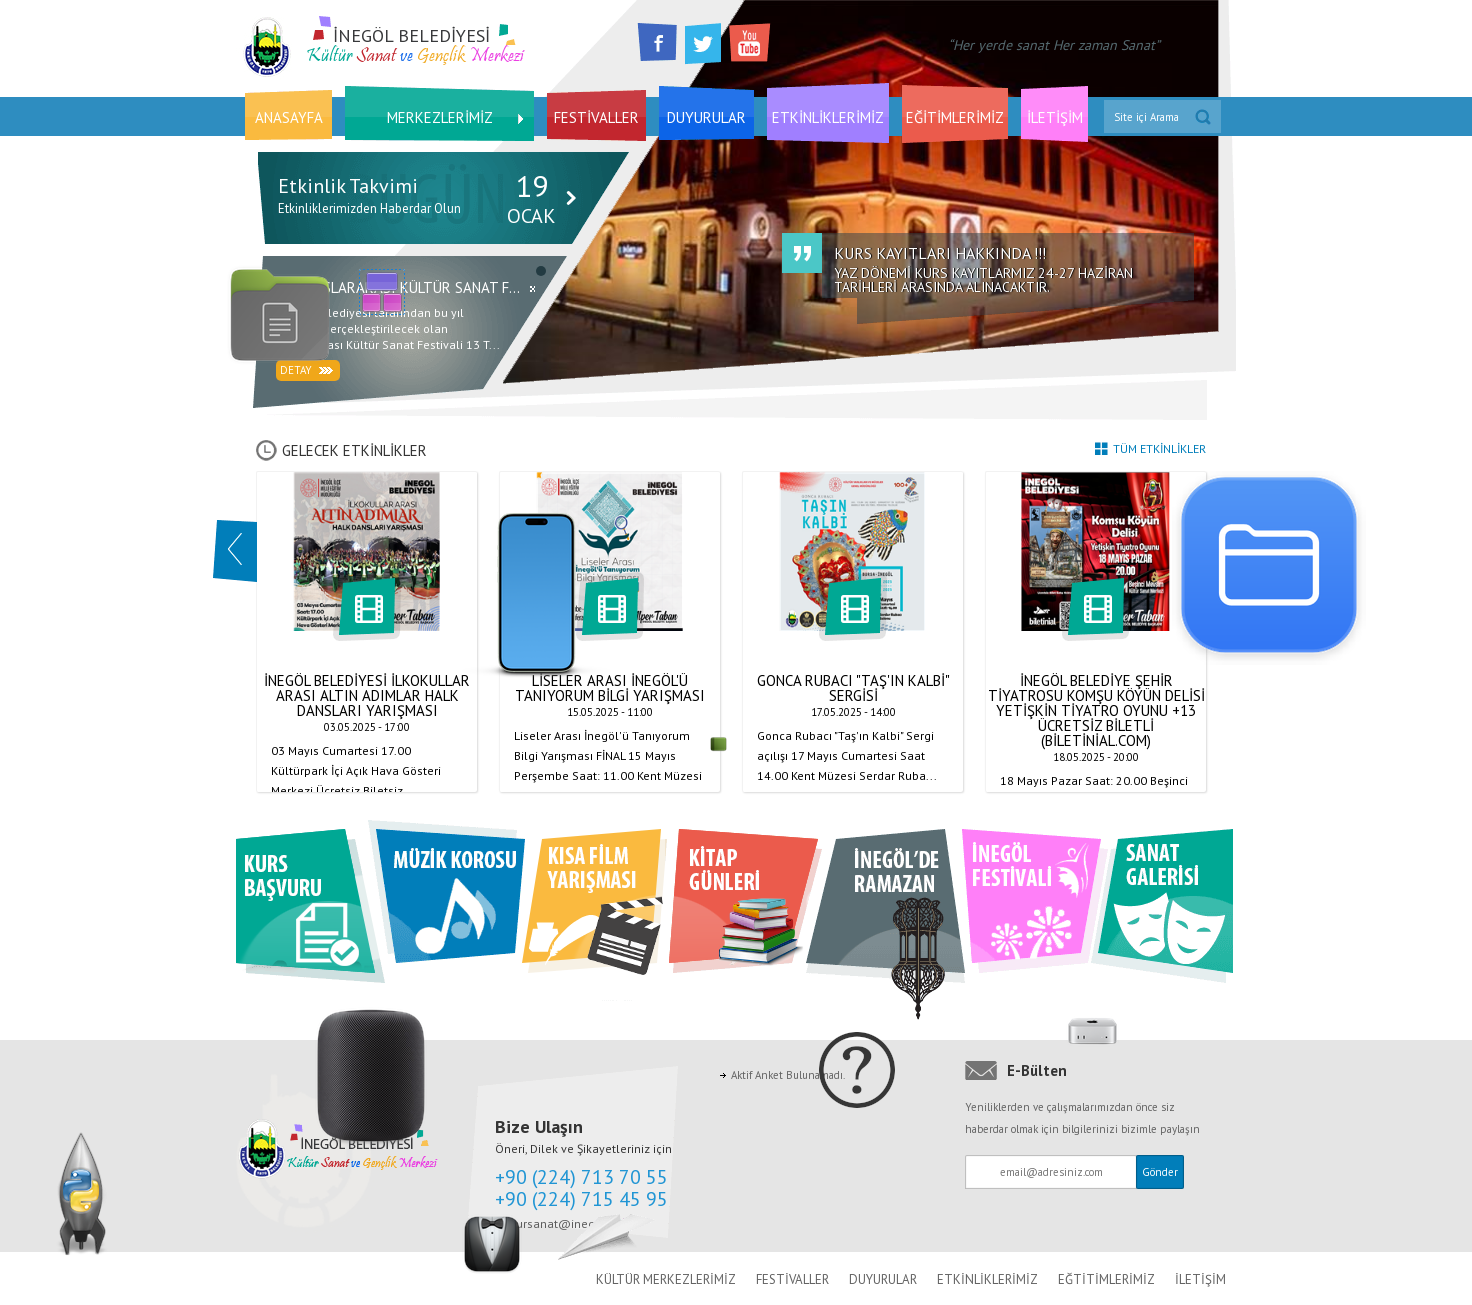 The height and width of the screenshot is (1305, 1472). Describe the element at coordinates (492, 1244) in the screenshot. I see `configure keyboard settings and preferences` at that location.